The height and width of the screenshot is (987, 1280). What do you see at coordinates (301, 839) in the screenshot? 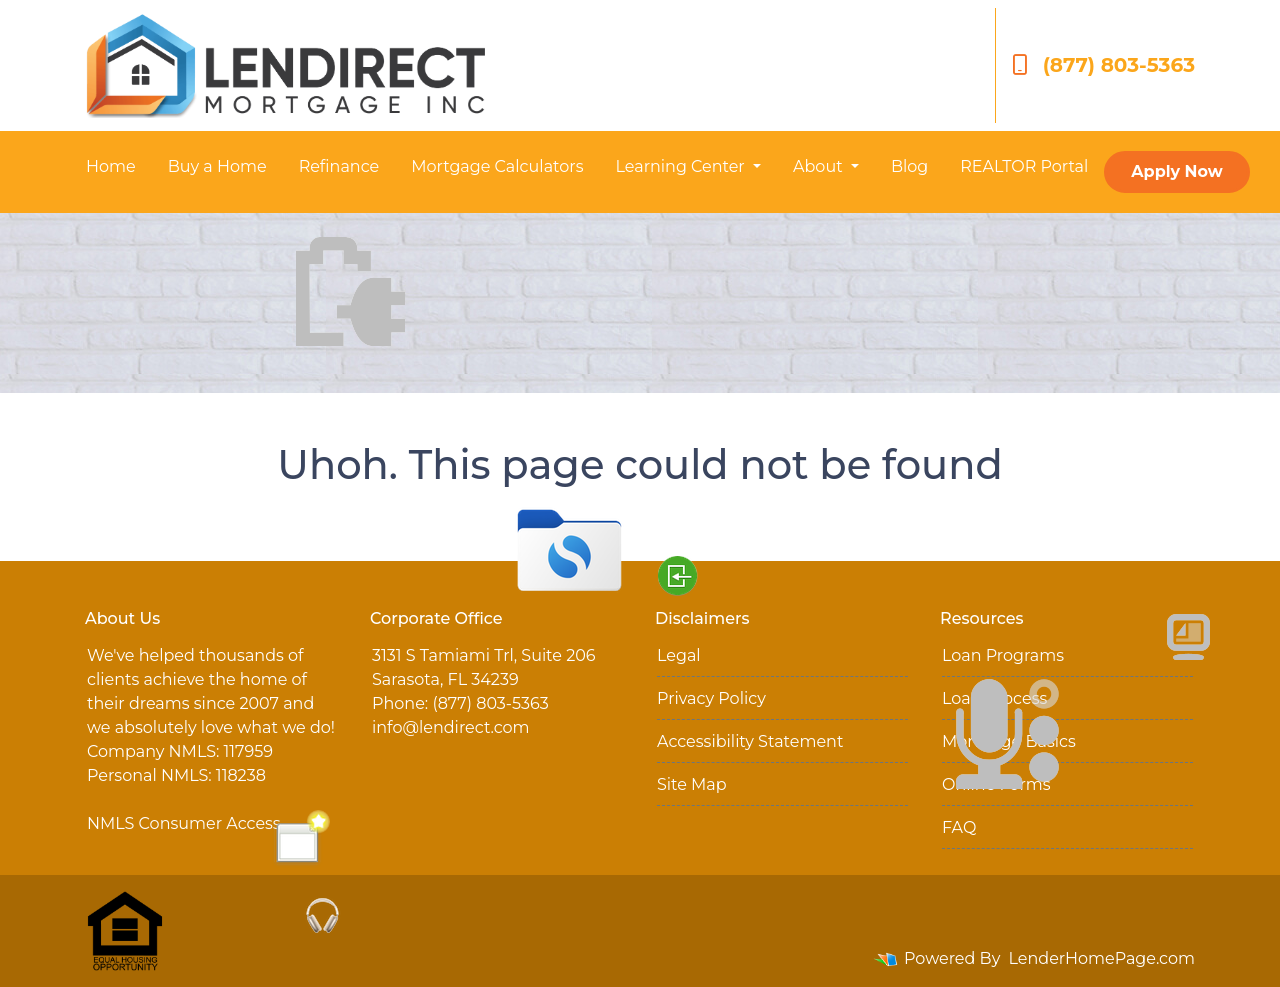
I see `open a new window` at bounding box center [301, 839].